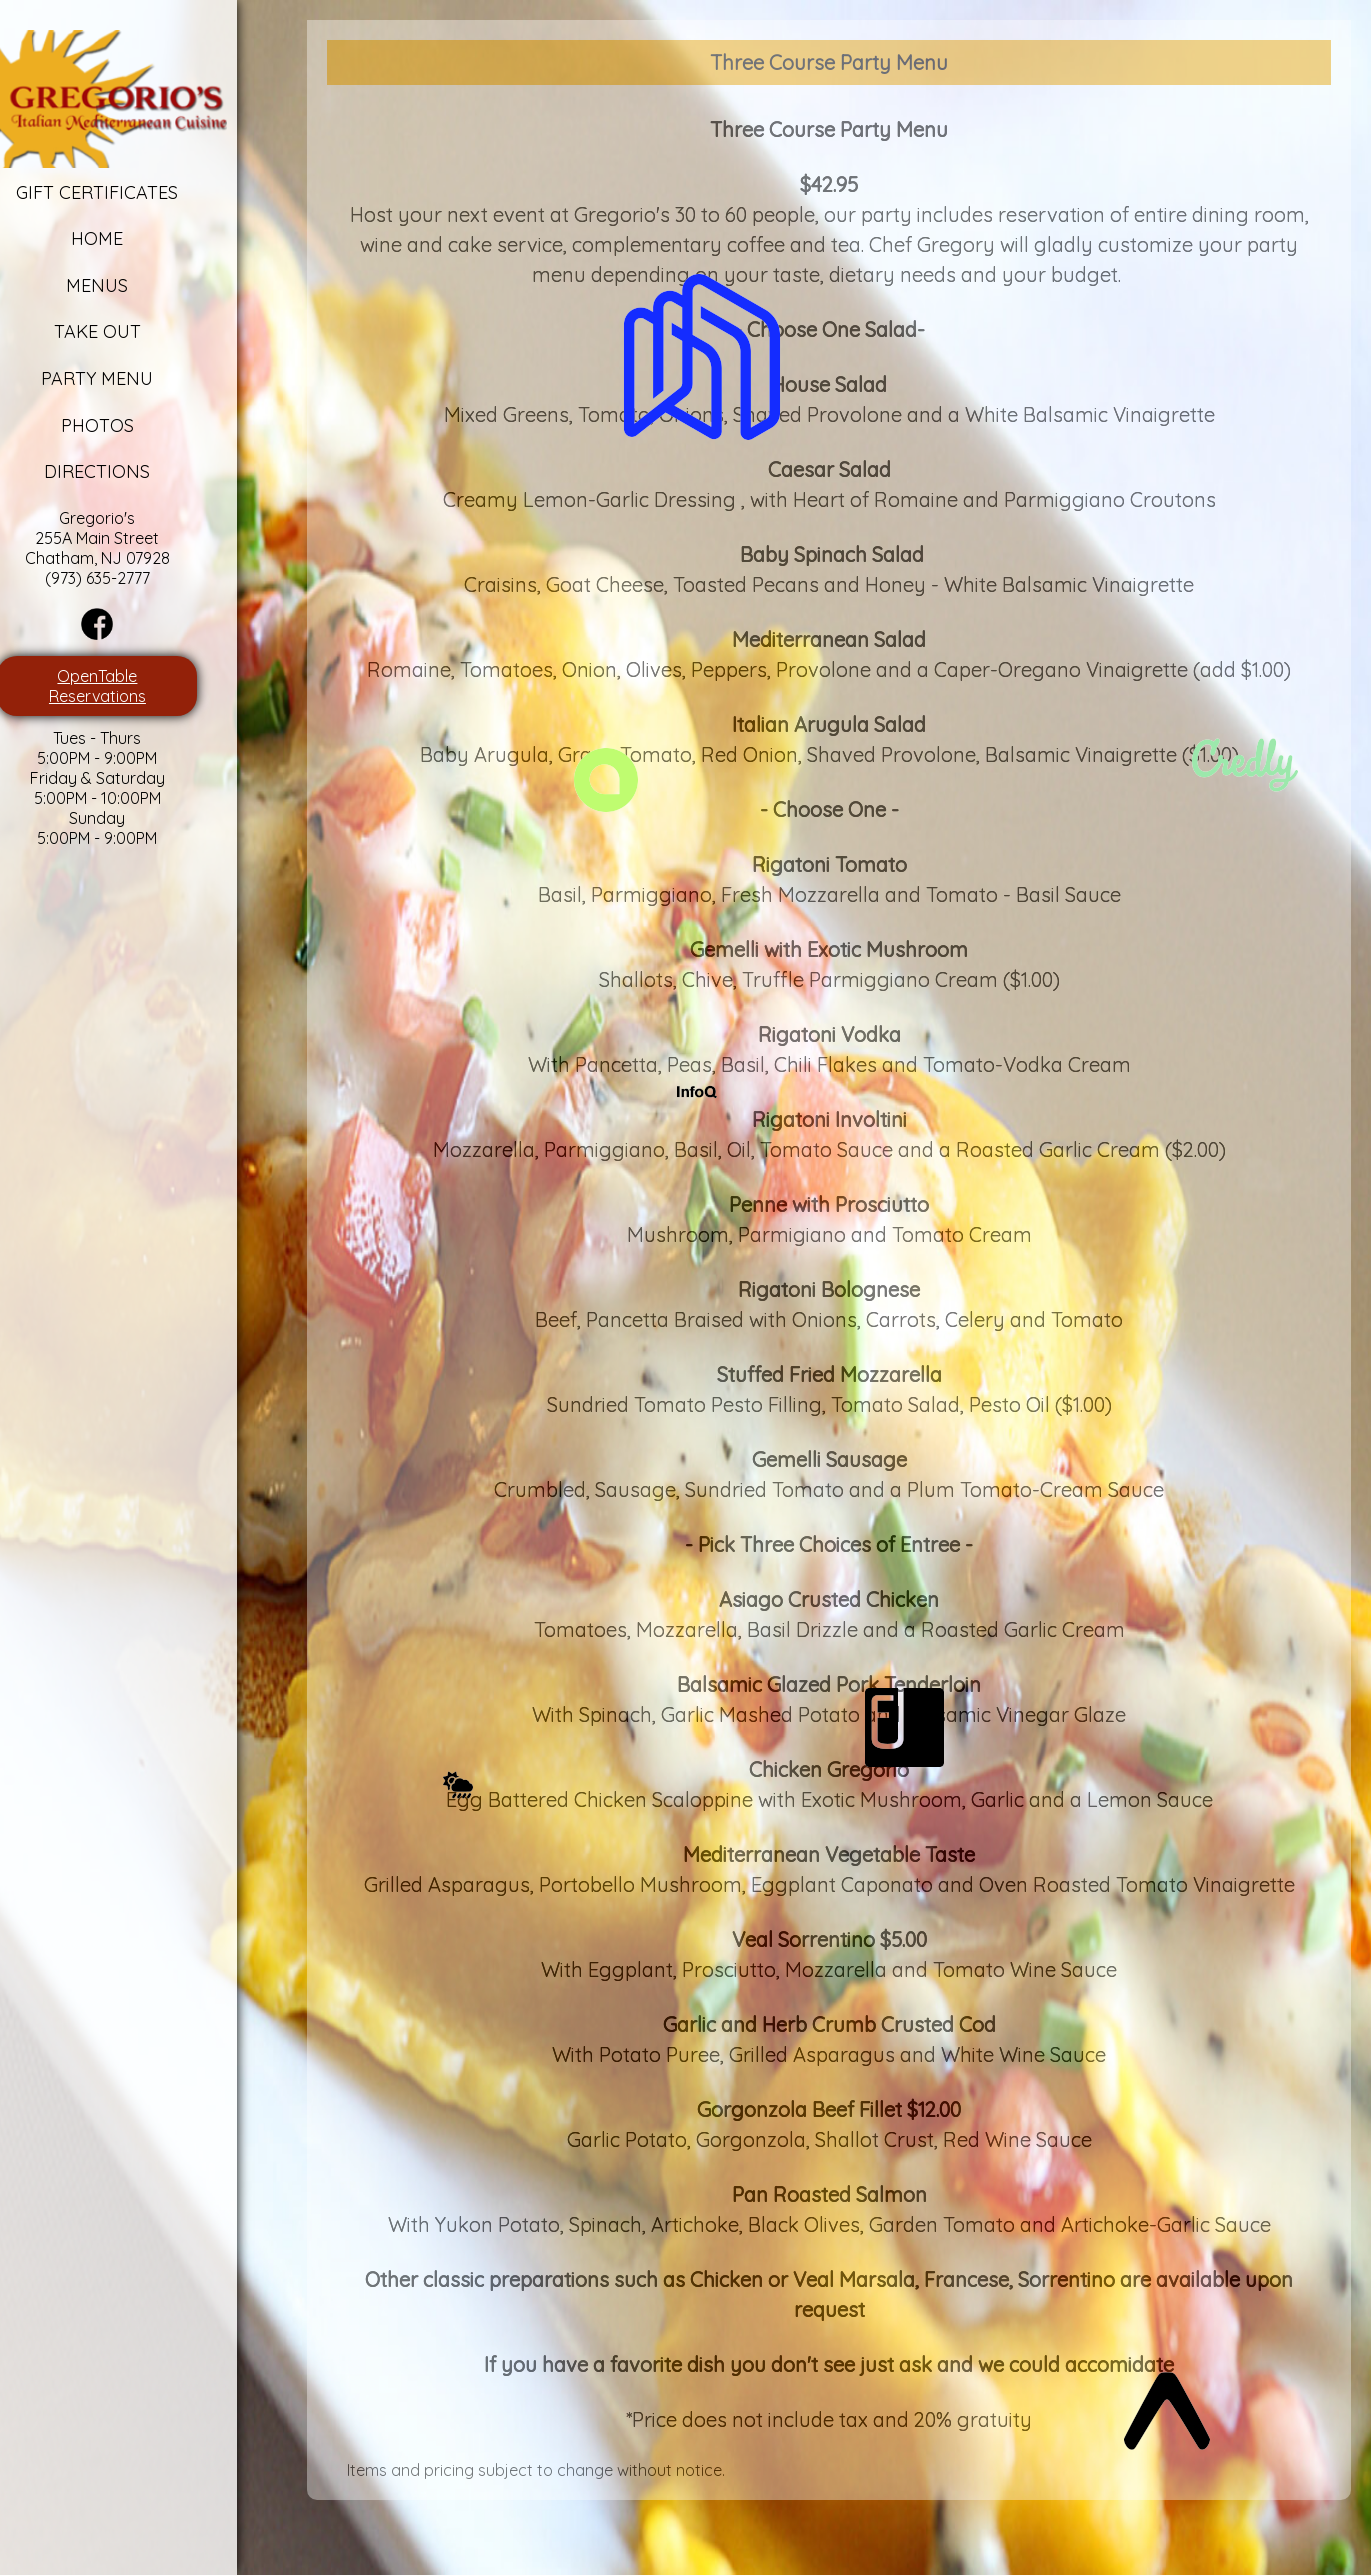 Image resolution: width=1371 pixels, height=2575 pixels. What do you see at coordinates (702, 357) in the screenshot?
I see `nhost backend-as-a-service platform logo` at bounding box center [702, 357].